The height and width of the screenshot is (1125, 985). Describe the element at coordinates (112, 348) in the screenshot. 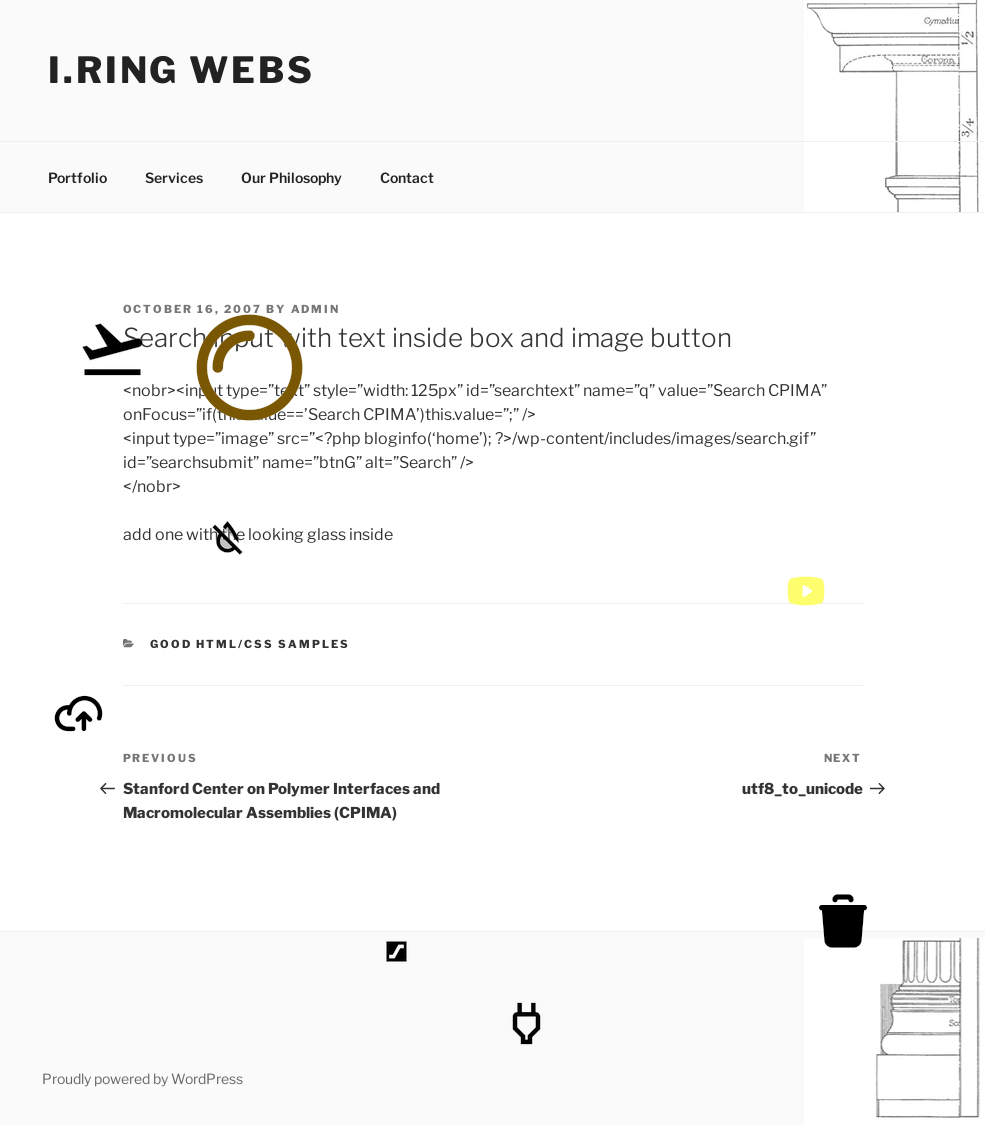

I see `view flight departure information` at that location.